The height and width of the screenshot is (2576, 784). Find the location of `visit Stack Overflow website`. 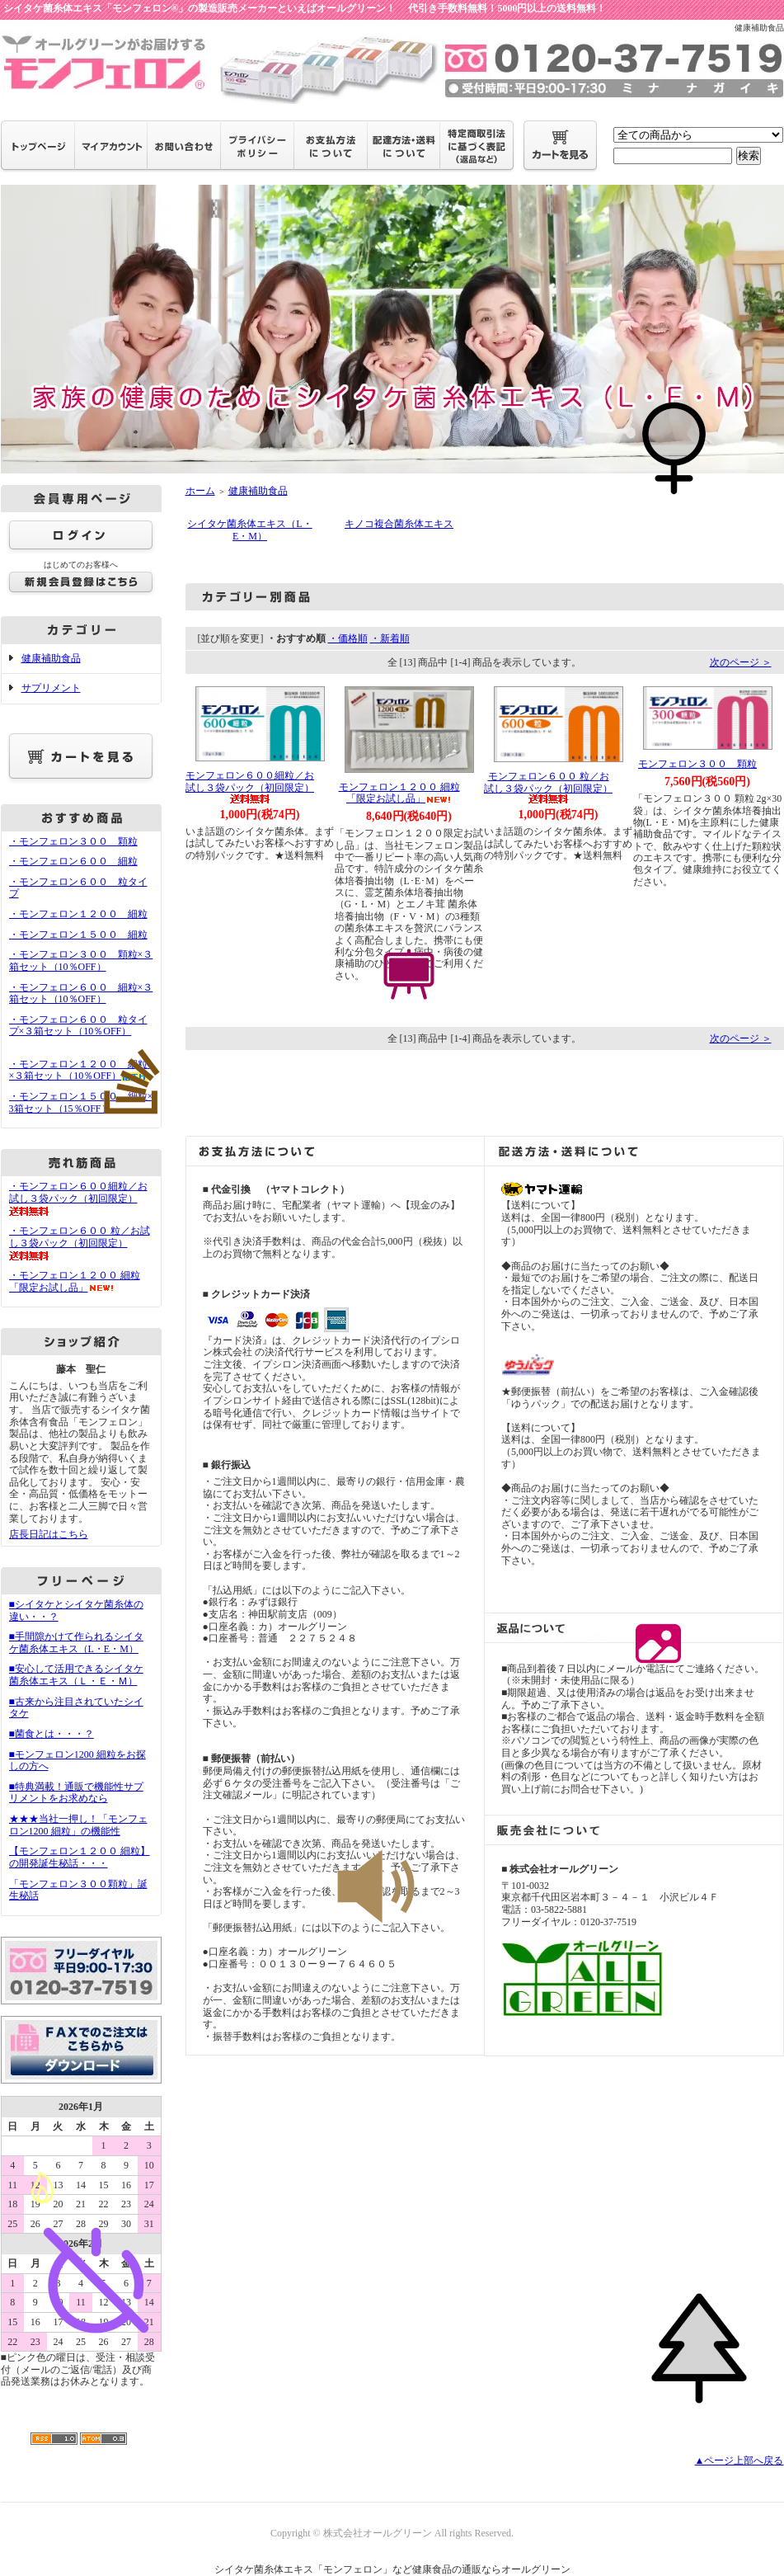

visit Stack Overflow website is located at coordinates (132, 1081).